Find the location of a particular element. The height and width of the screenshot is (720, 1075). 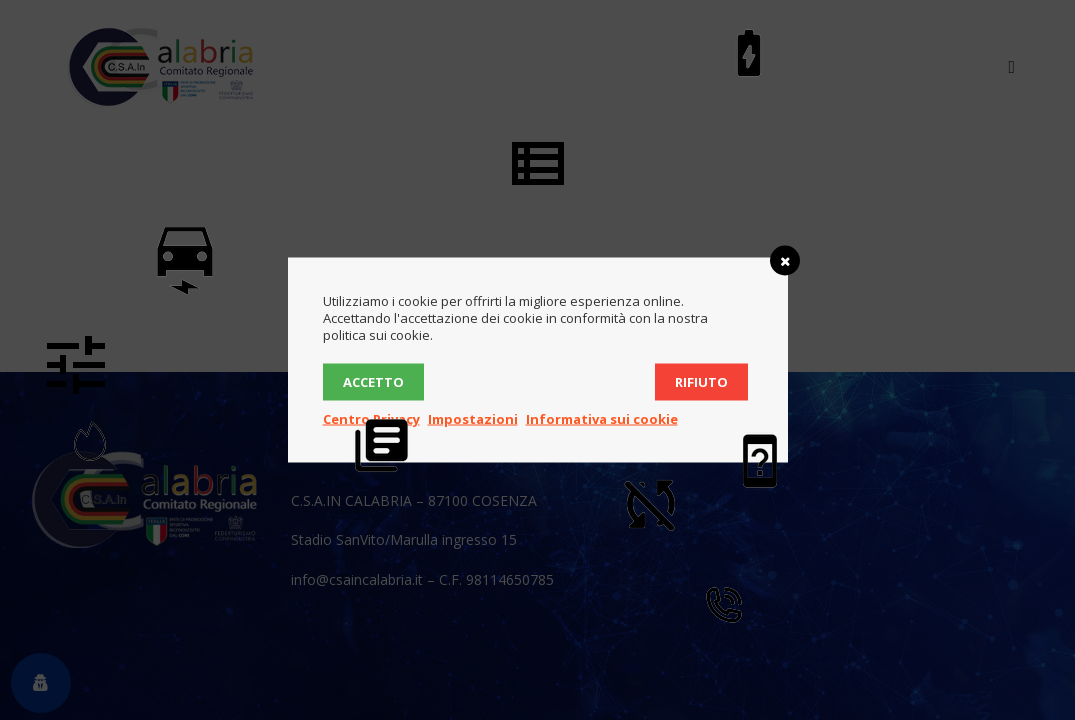

adjust settings or preferences is located at coordinates (76, 365).